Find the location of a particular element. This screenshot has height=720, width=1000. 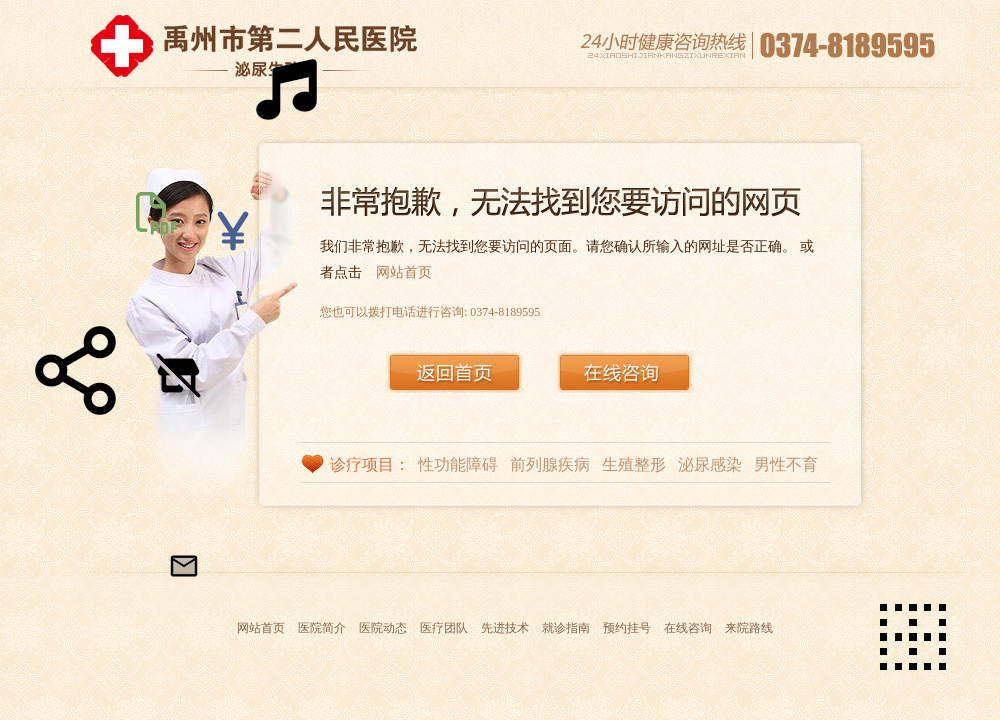

share content with others is located at coordinates (75, 370).